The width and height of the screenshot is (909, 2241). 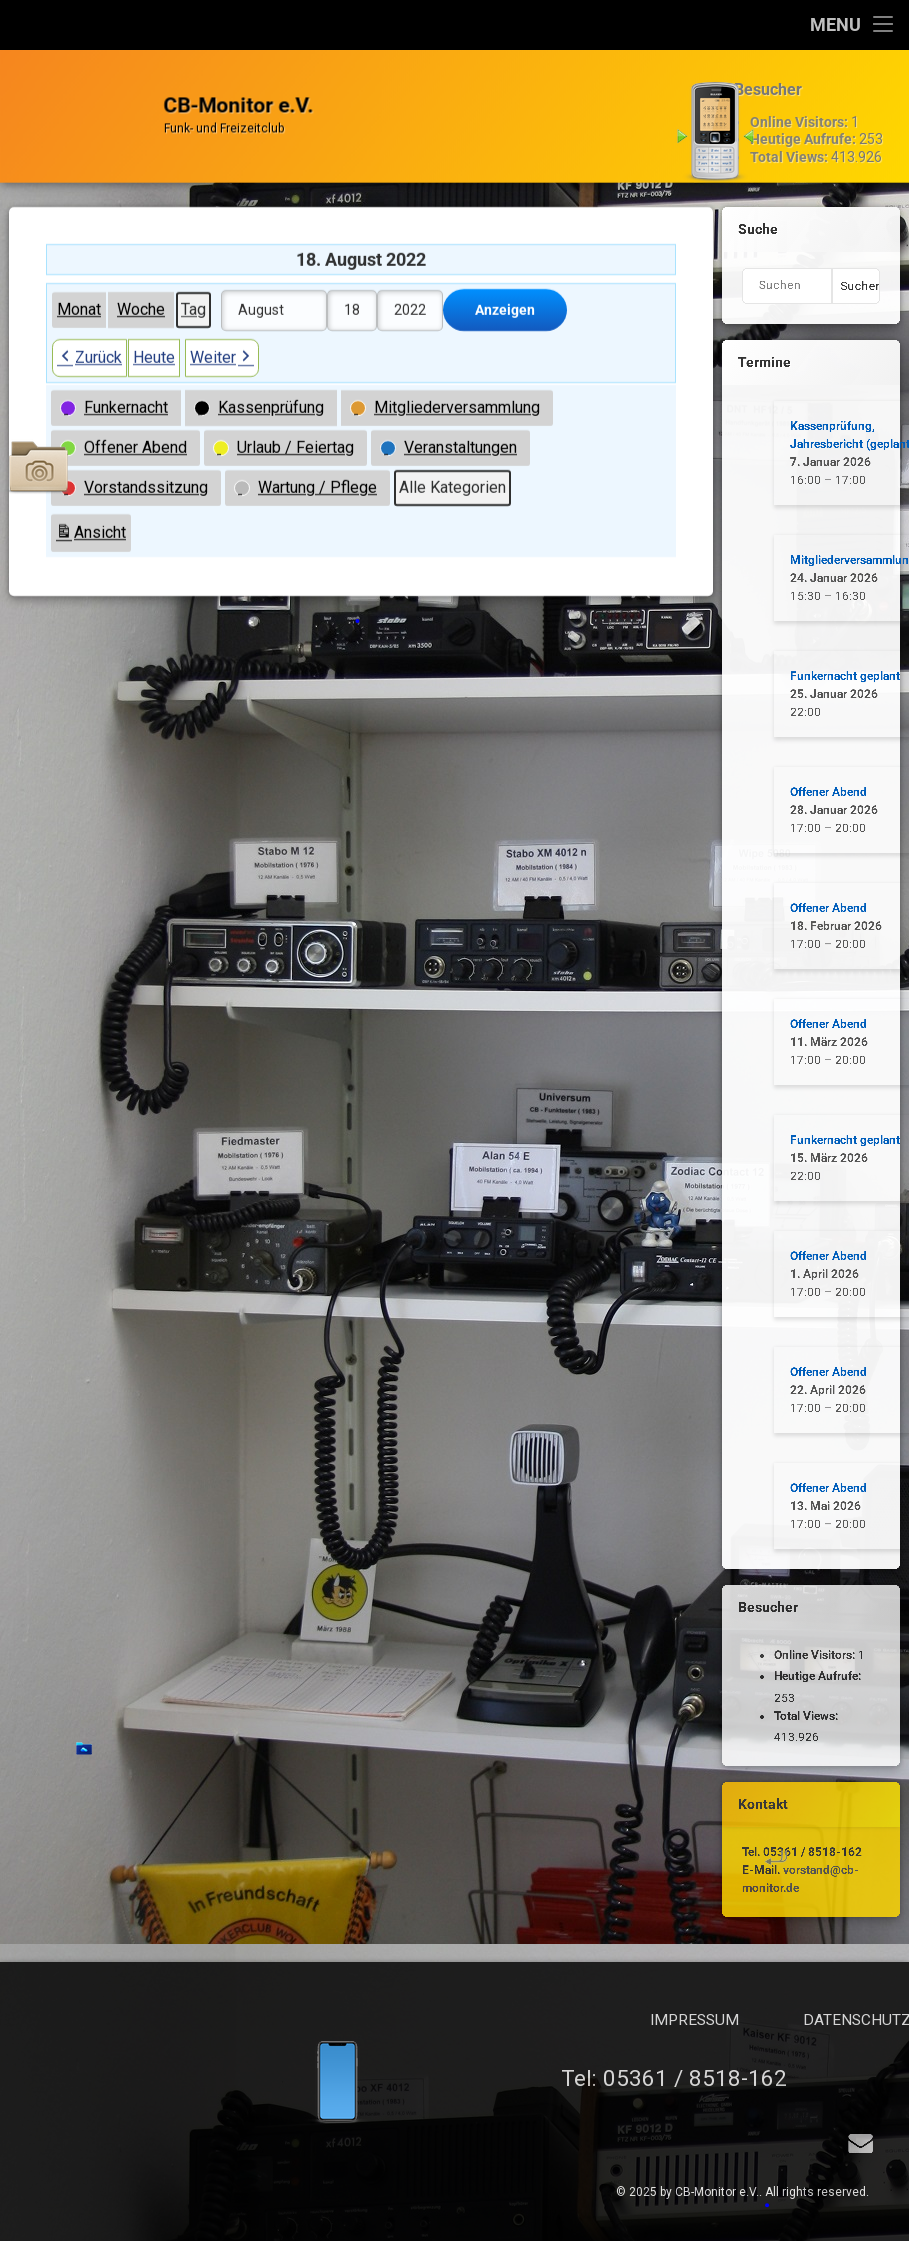 What do you see at coordinates (38, 469) in the screenshot?
I see `open your pictures folder` at bounding box center [38, 469].